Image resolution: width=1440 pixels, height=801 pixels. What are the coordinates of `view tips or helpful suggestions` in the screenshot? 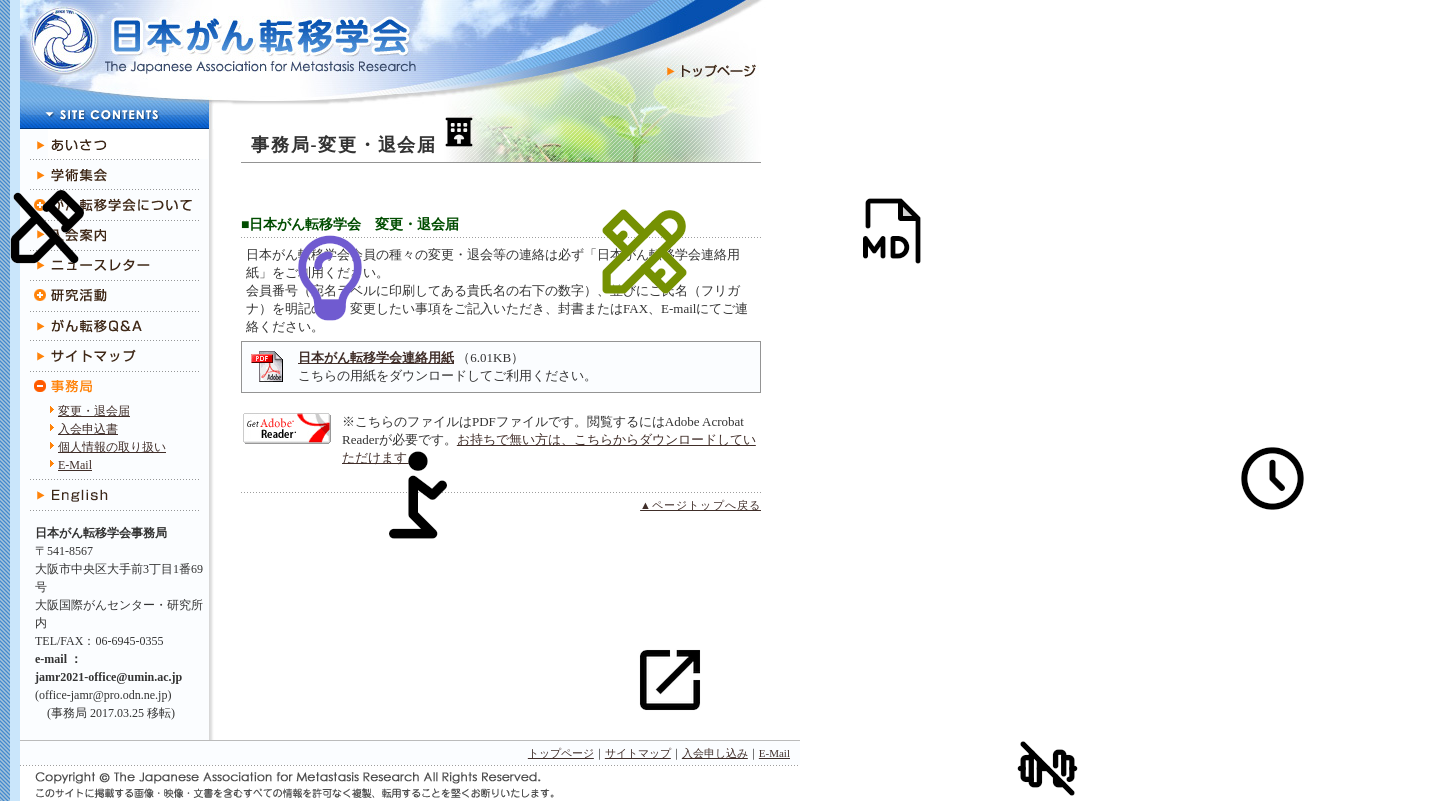 It's located at (330, 278).